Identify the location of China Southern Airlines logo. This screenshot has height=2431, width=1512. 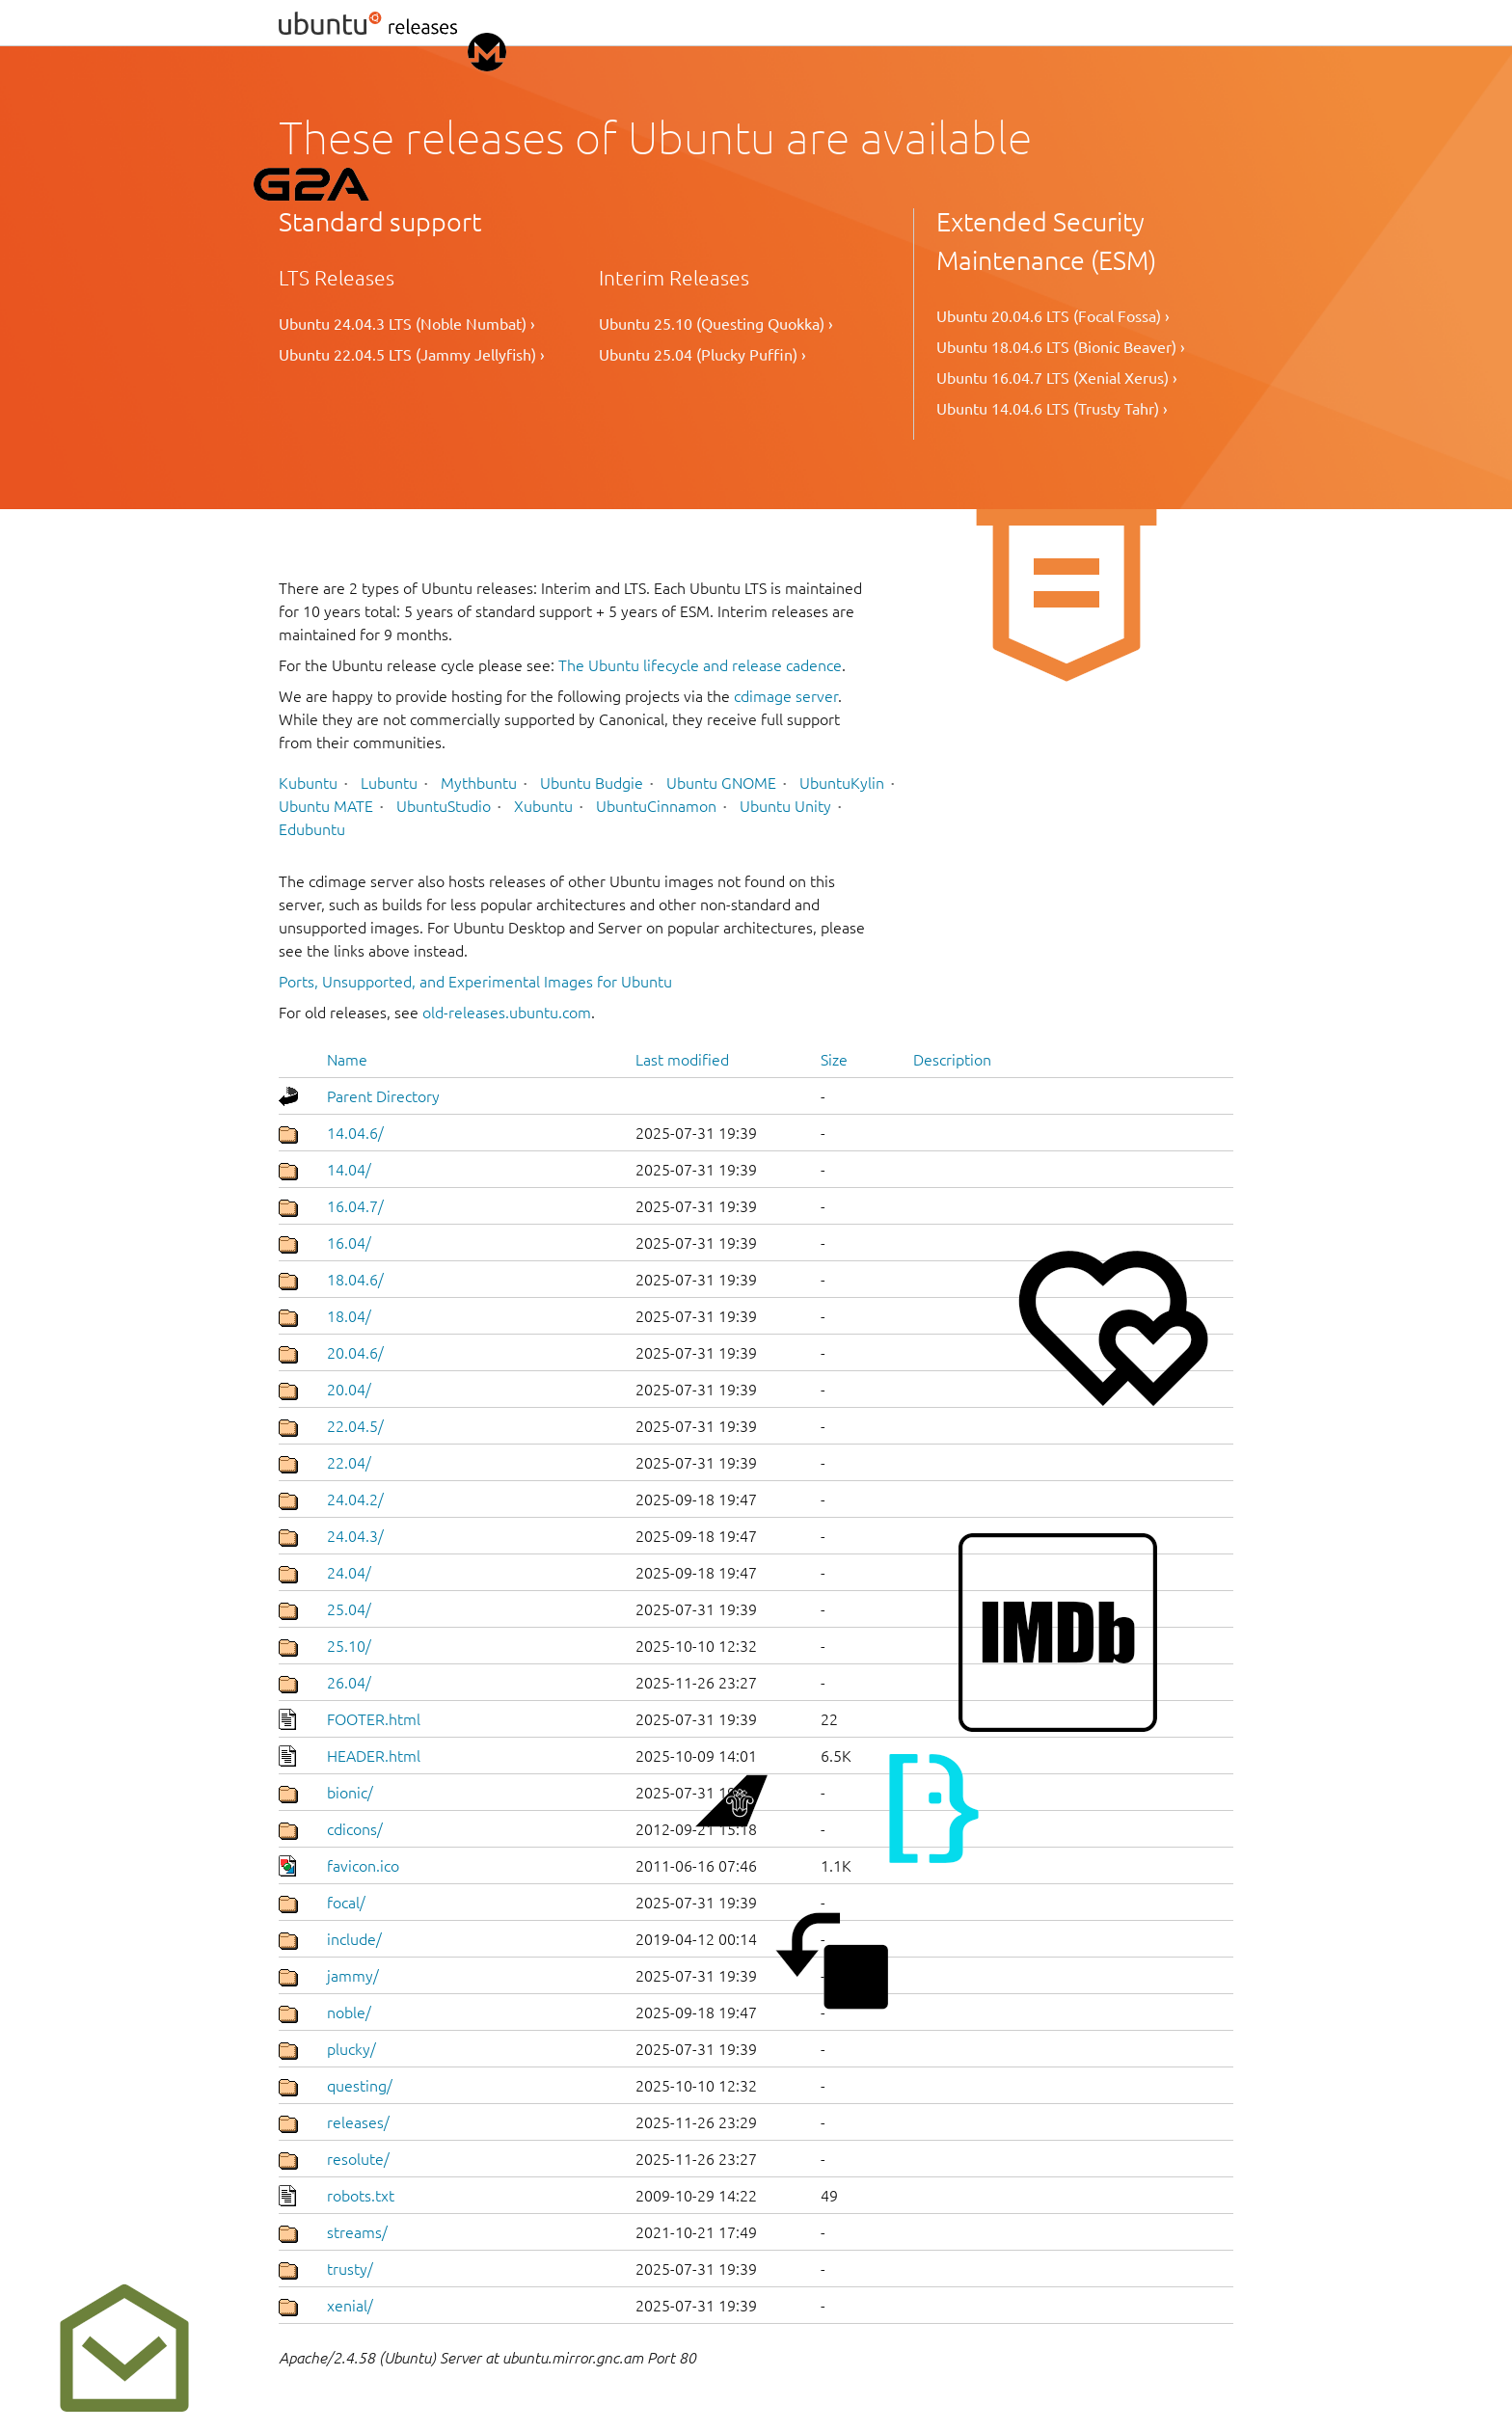
(731, 1800).